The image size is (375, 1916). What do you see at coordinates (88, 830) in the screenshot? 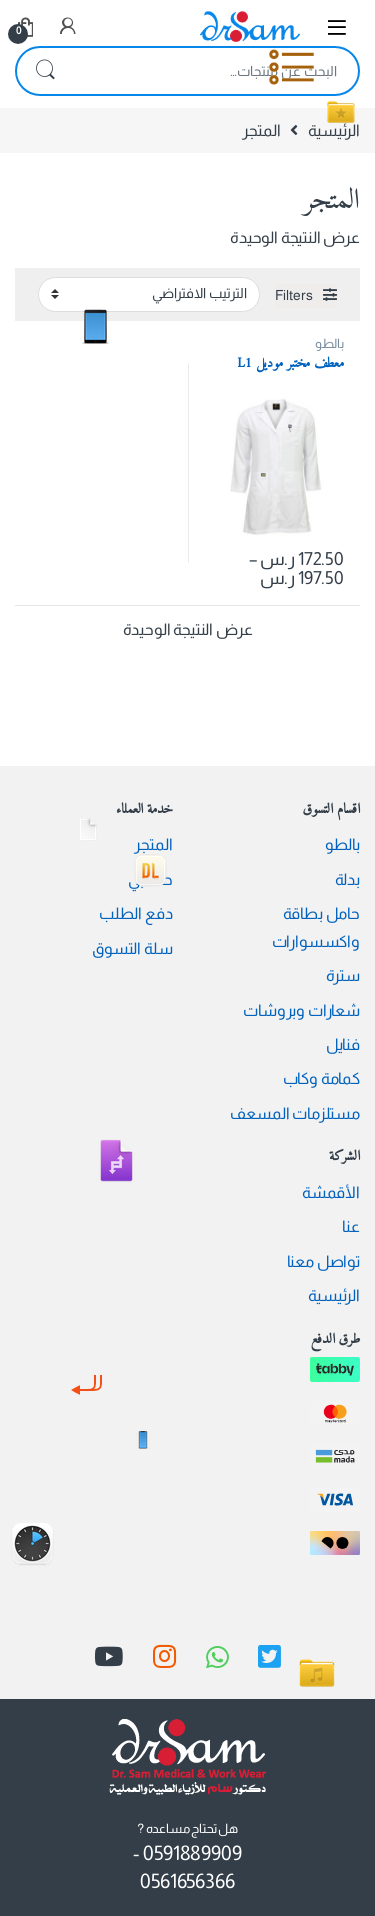
I see `a blank or empty document file` at bounding box center [88, 830].